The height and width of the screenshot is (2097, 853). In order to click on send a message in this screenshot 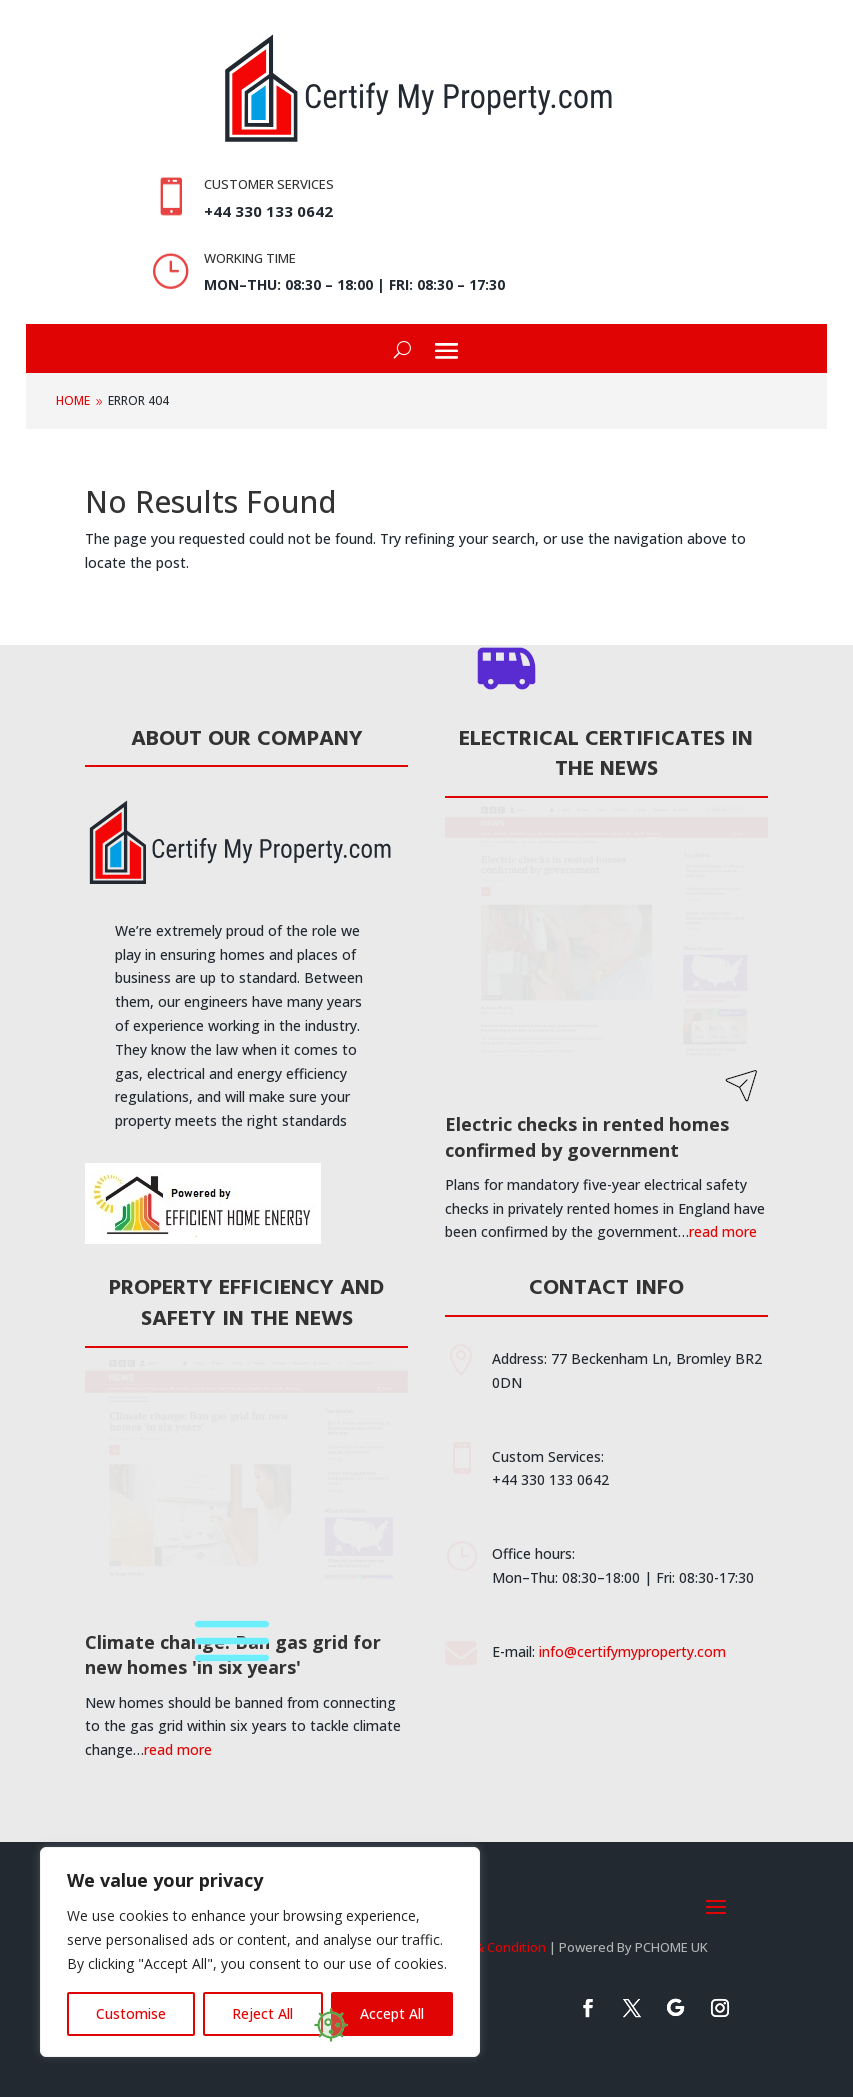, I will do `click(742, 1084)`.